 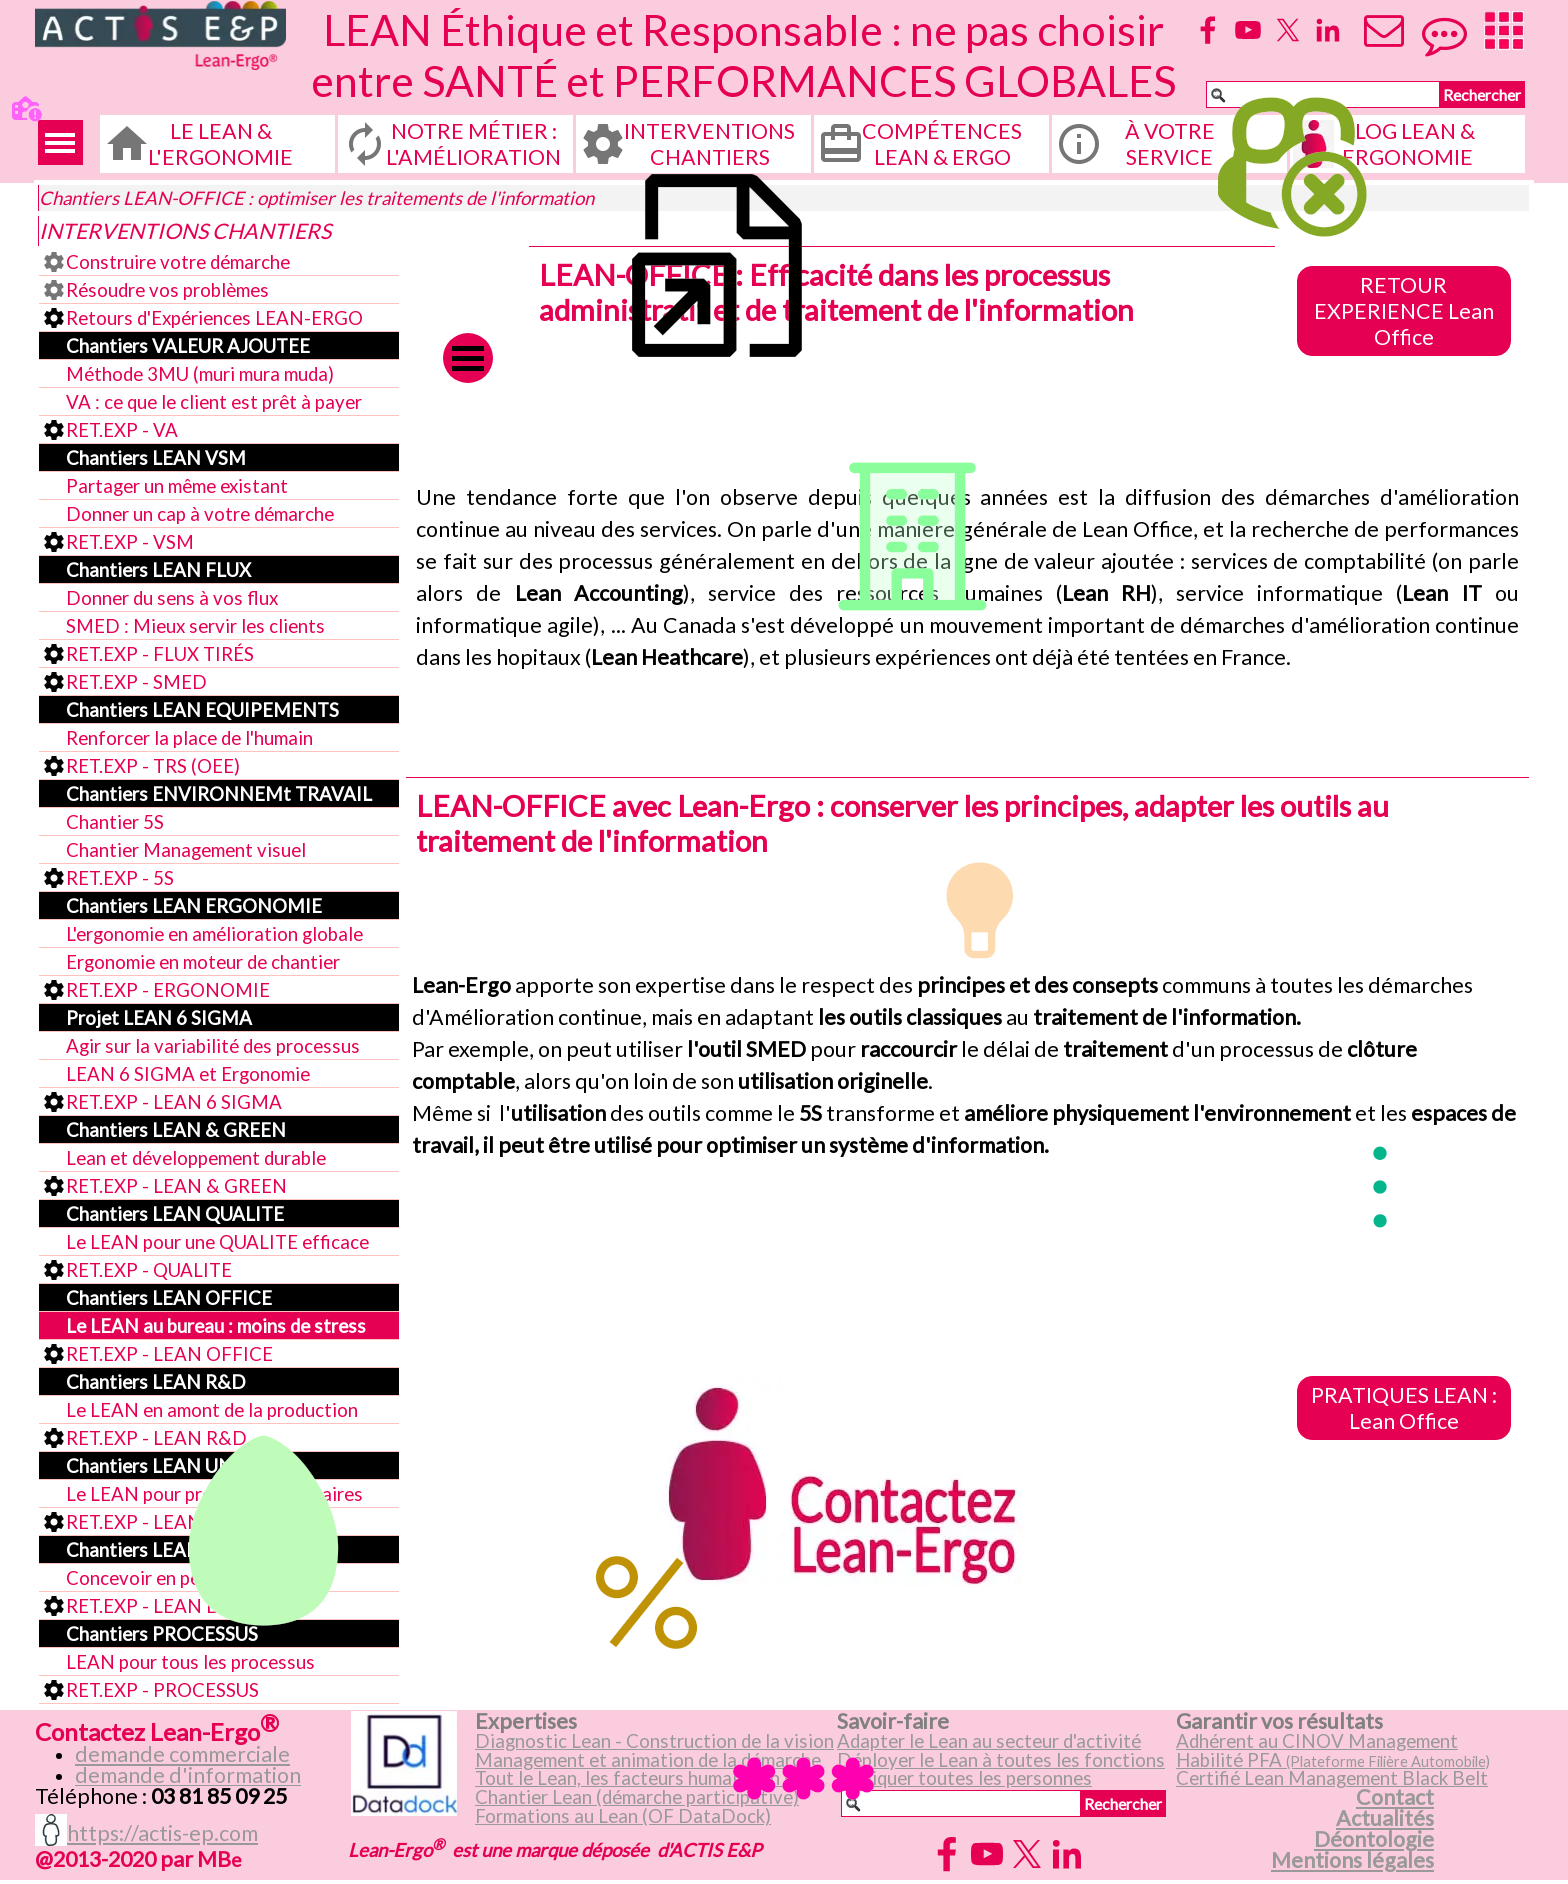 I want to click on view a suggestion or tip, so click(x=976, y=914).